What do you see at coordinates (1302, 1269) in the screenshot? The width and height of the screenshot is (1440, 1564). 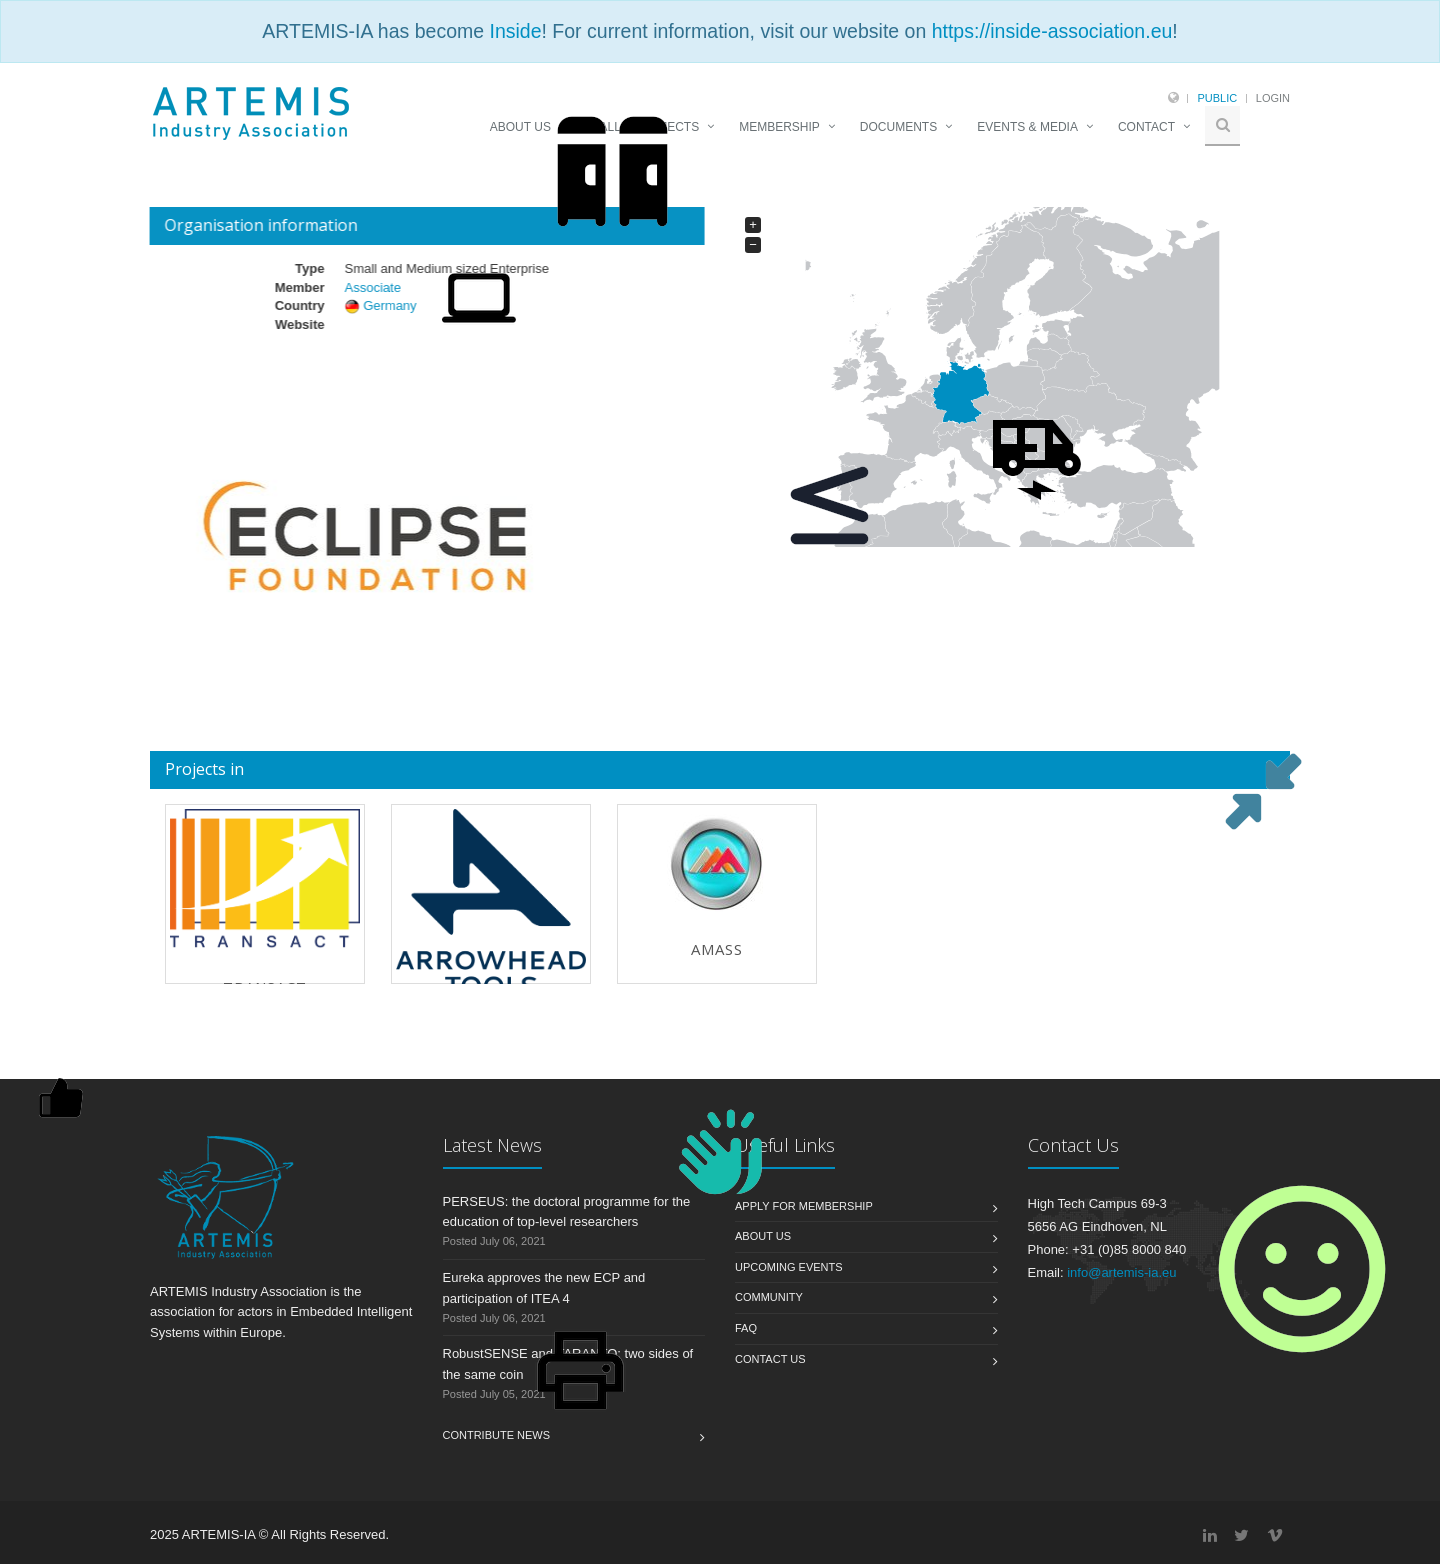 I see `add an emoji or reaction` at bounding box center [1302, 1269].